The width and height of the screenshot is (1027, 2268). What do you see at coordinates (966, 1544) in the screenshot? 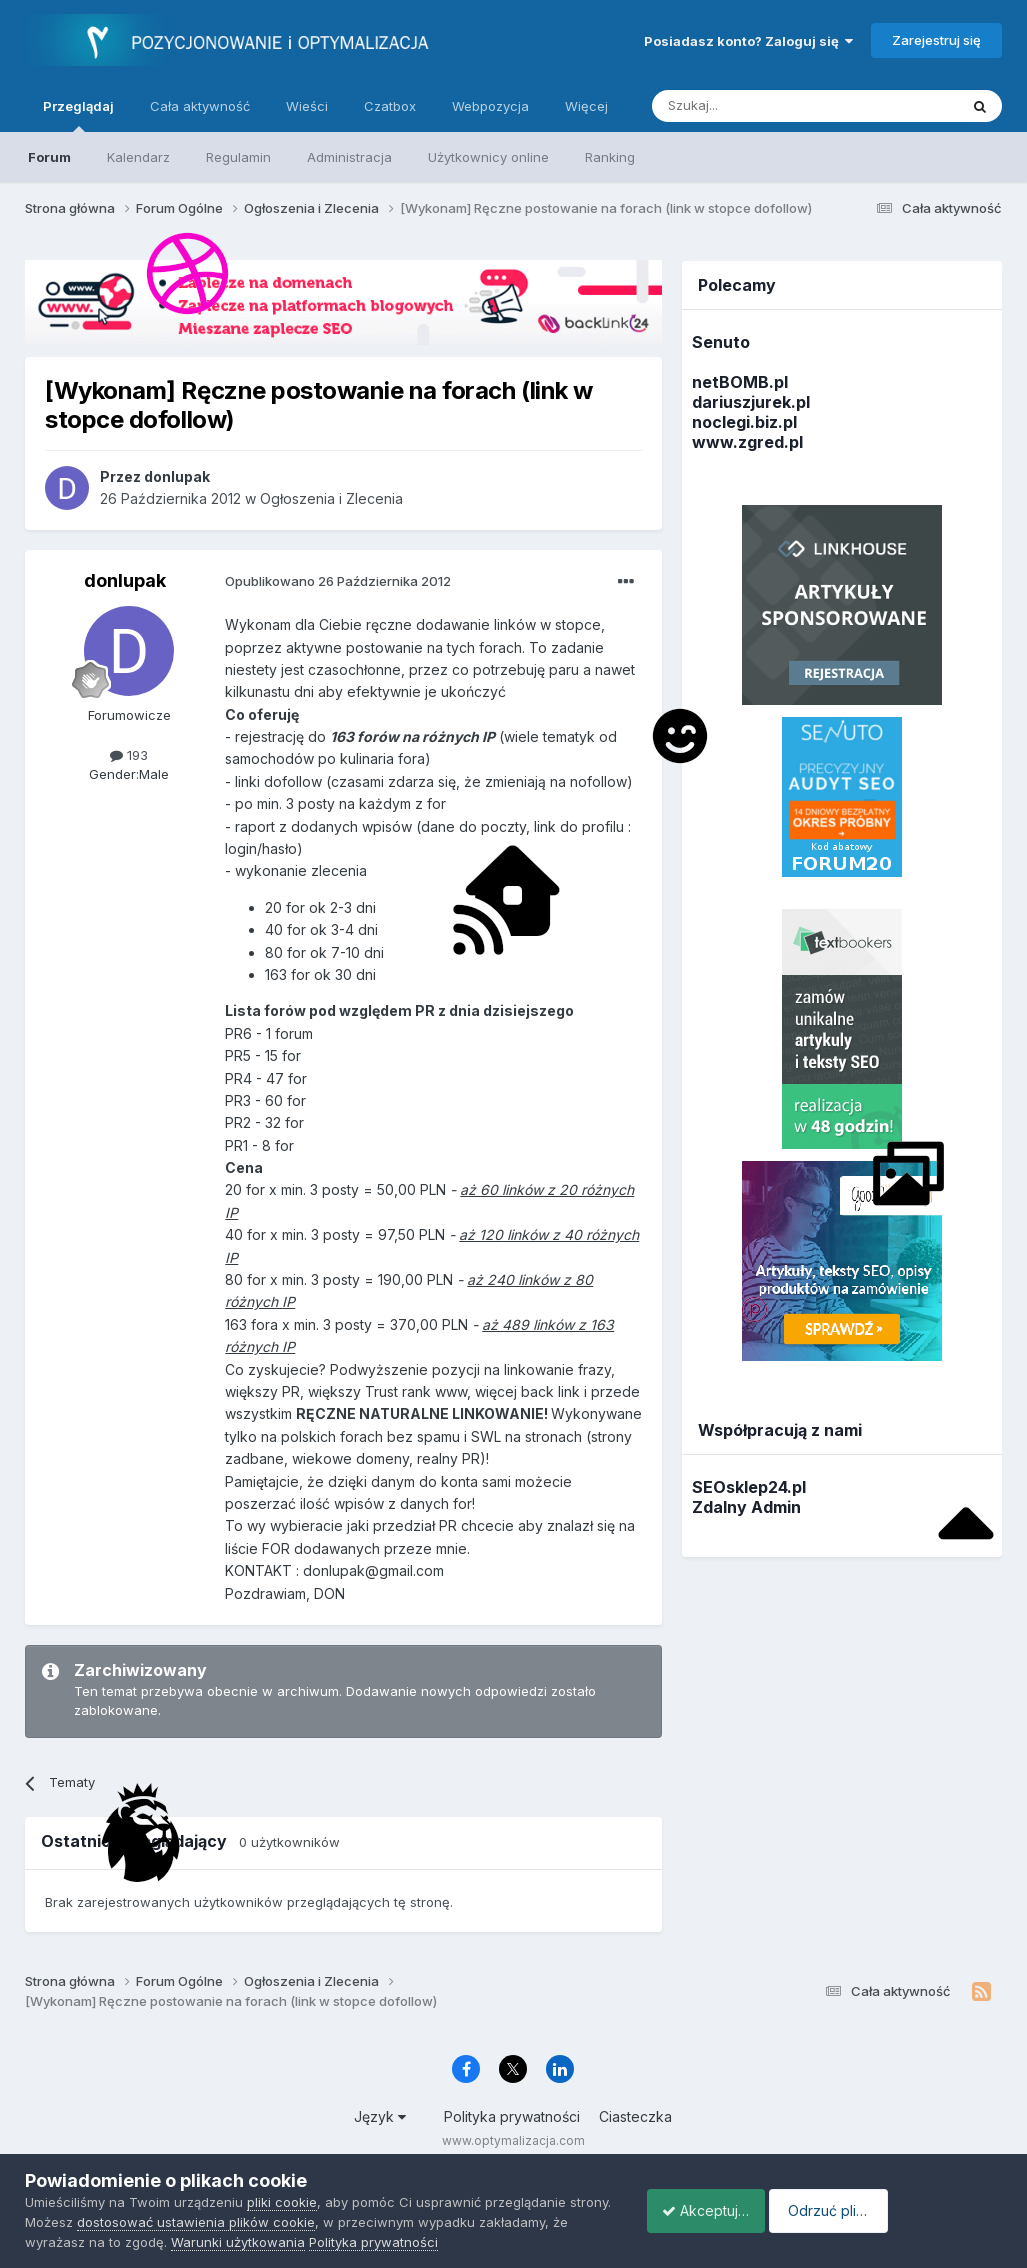
I see `sort items in ascending order` at bounding box center [966, 1544].